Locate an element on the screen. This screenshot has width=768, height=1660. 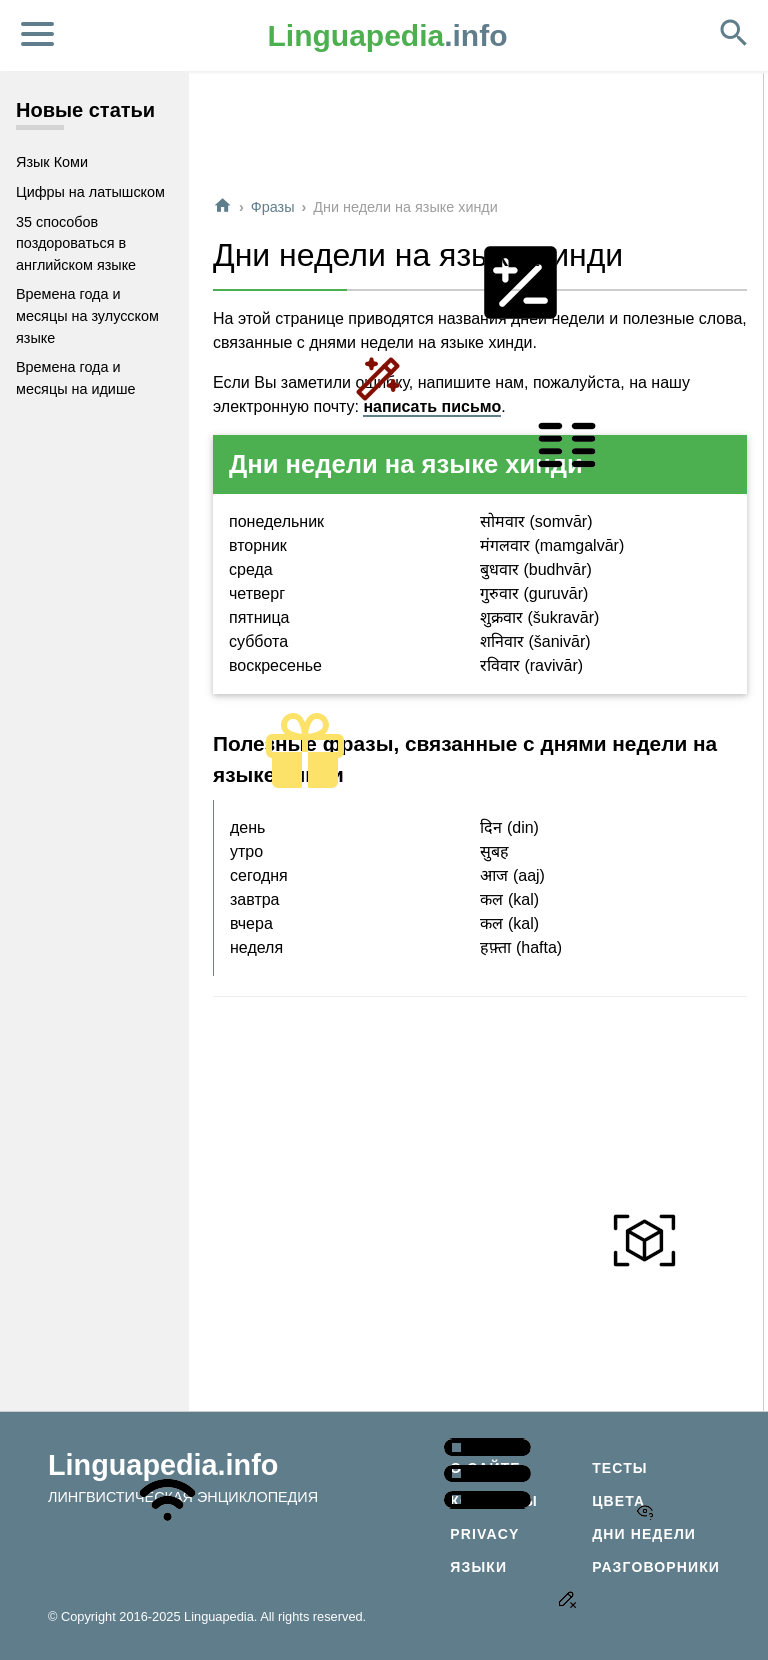
switch to column view layout is located at coordinates (567, 445).